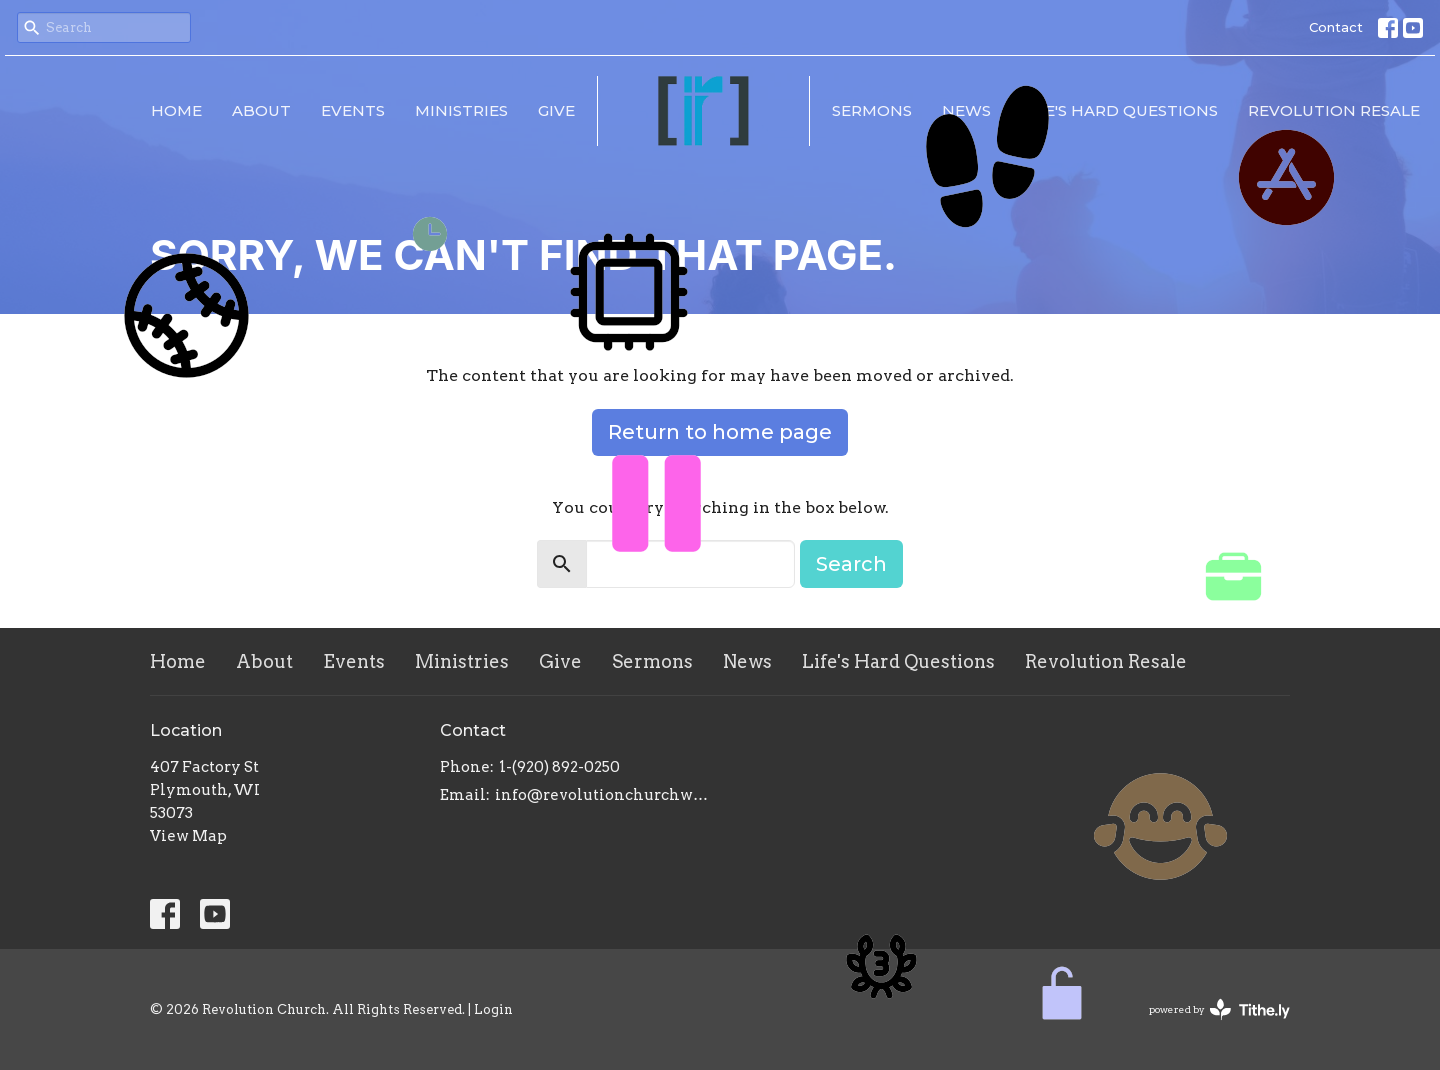 This screenshot has width=1440, height=1070. I want to click on access work or business-related content, so click(1233, 576).